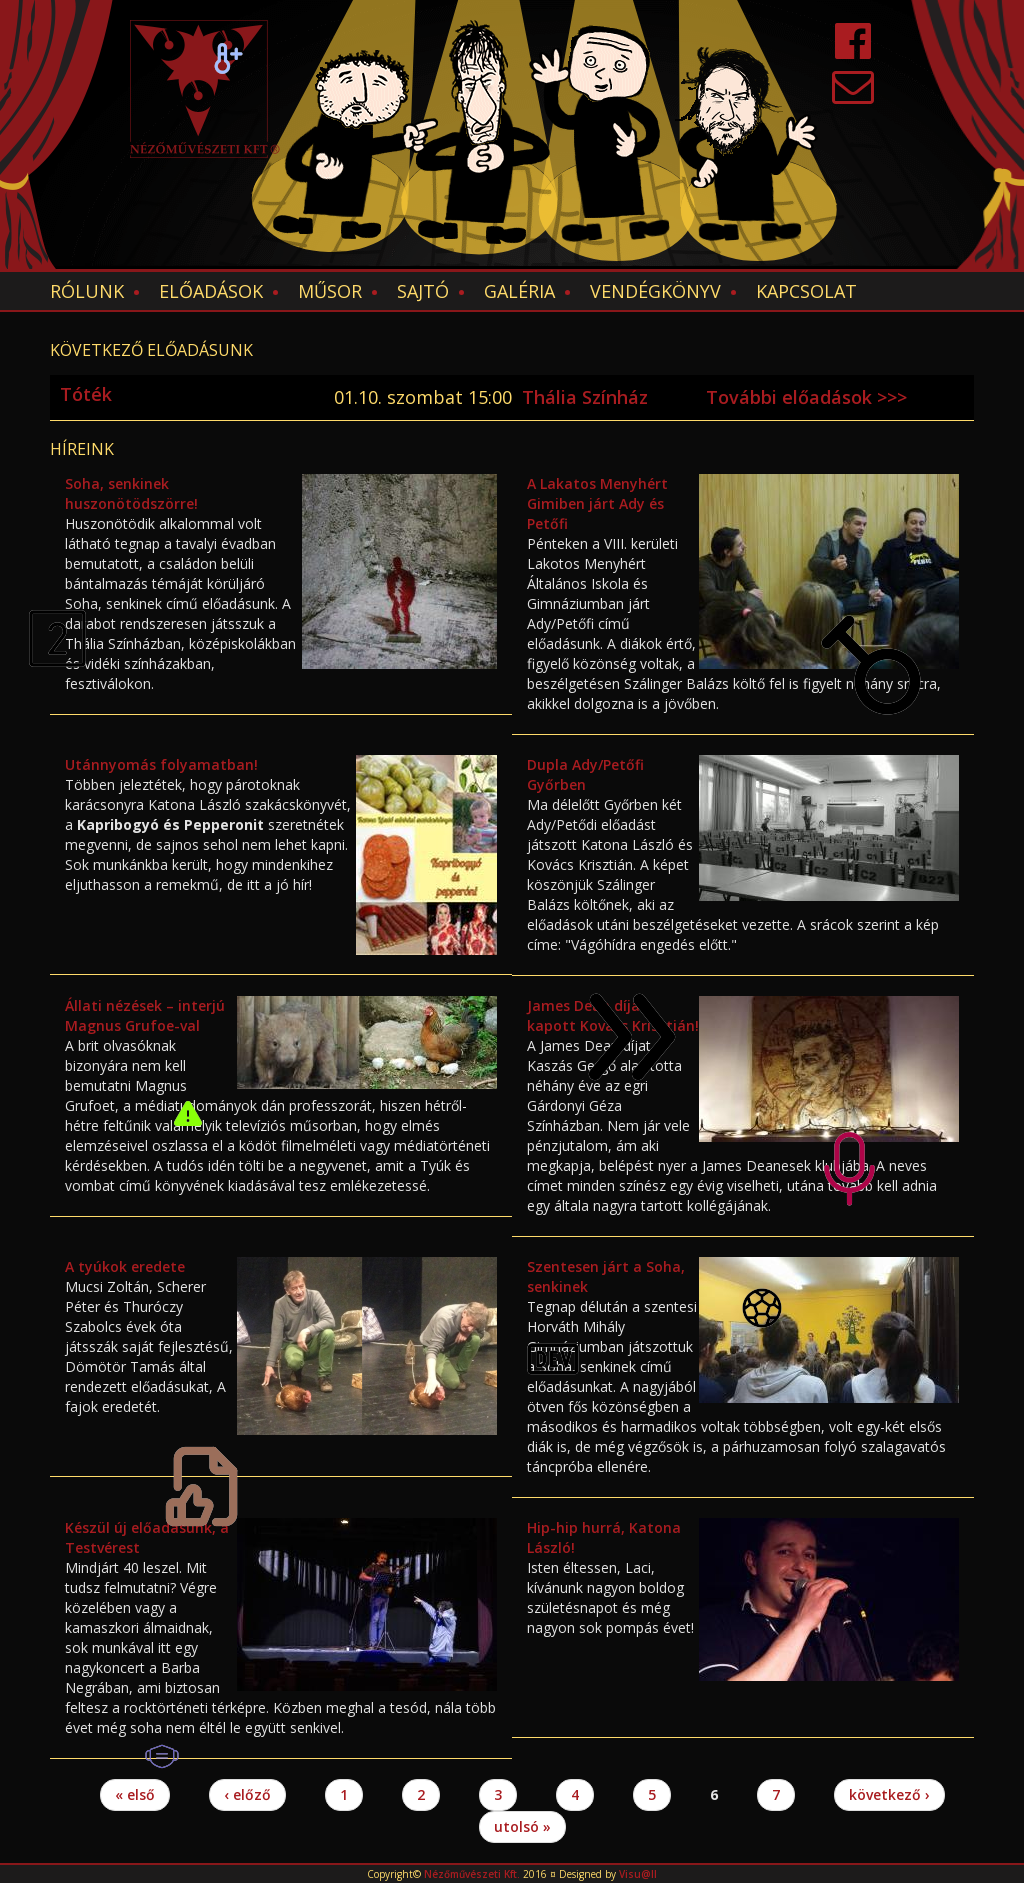  Describe the element at coordinates (632, 1037) in the screenshot. I see `skip forward or advance quickly` at that location.